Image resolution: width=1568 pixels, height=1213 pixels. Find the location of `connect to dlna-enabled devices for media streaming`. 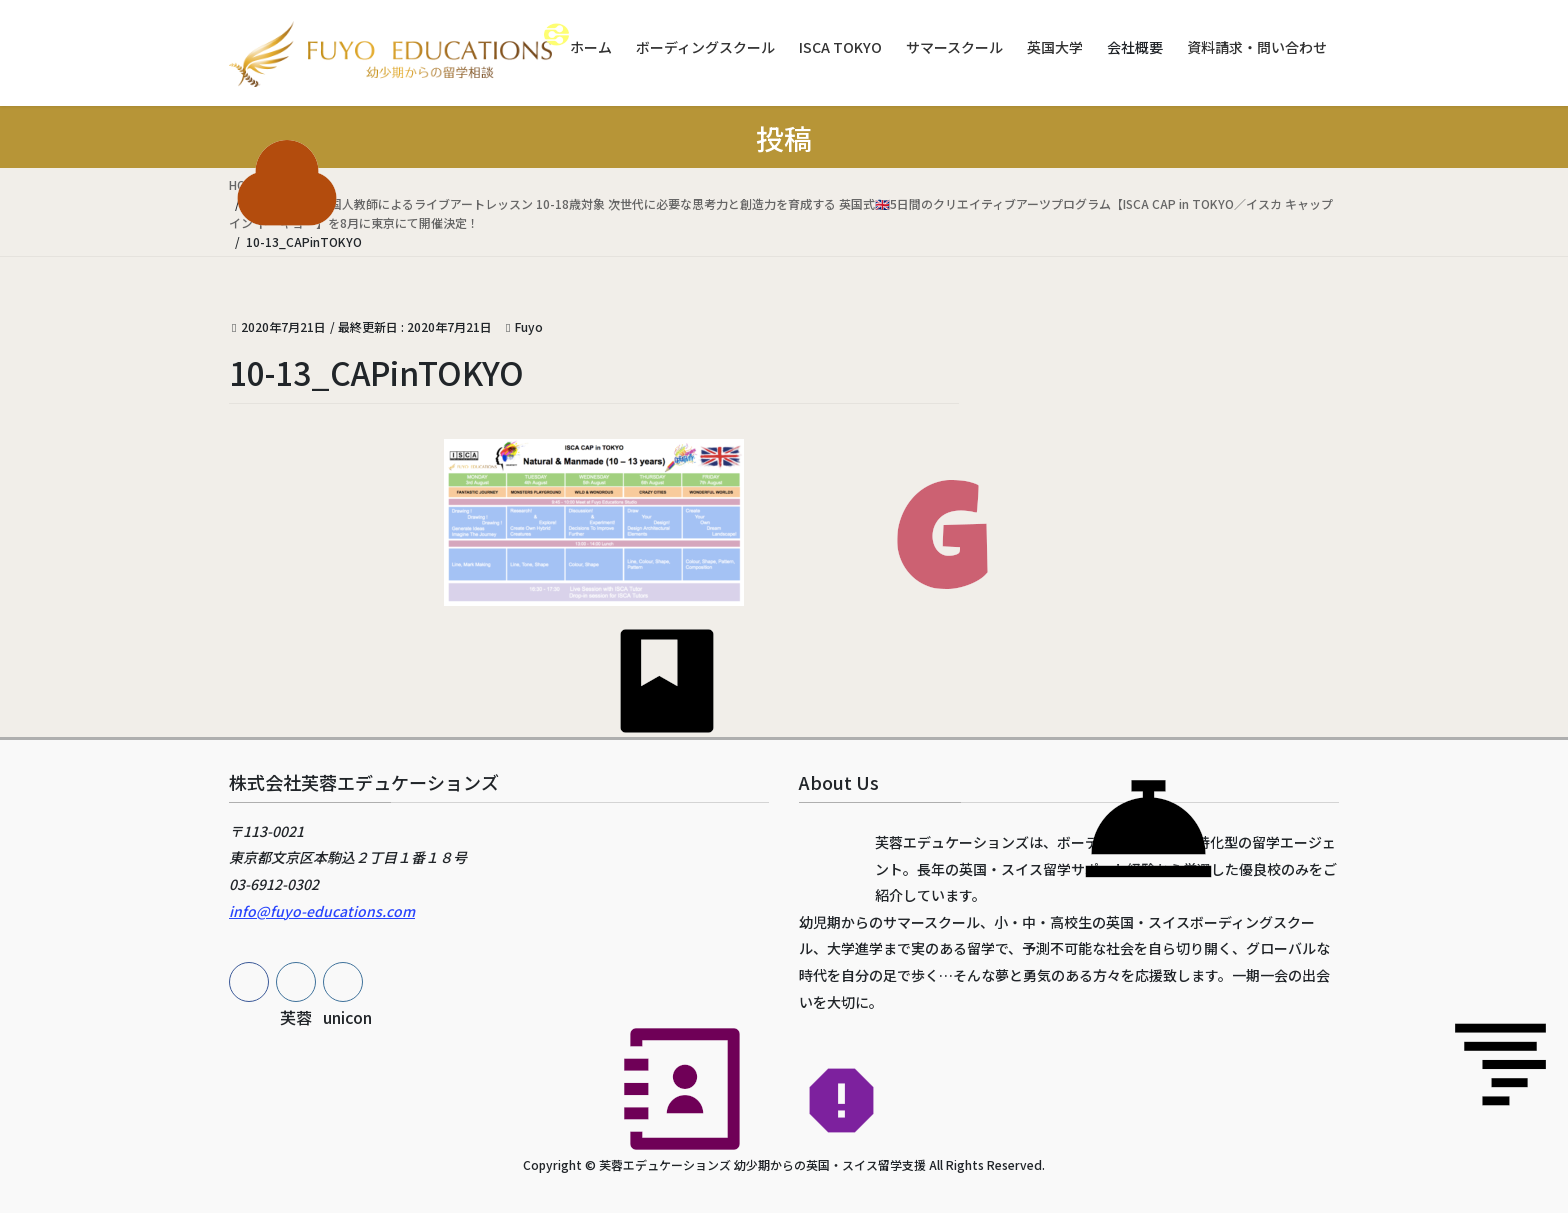

connect to dlna-enabled devices for media streaming is located at coordinates (556, 34).